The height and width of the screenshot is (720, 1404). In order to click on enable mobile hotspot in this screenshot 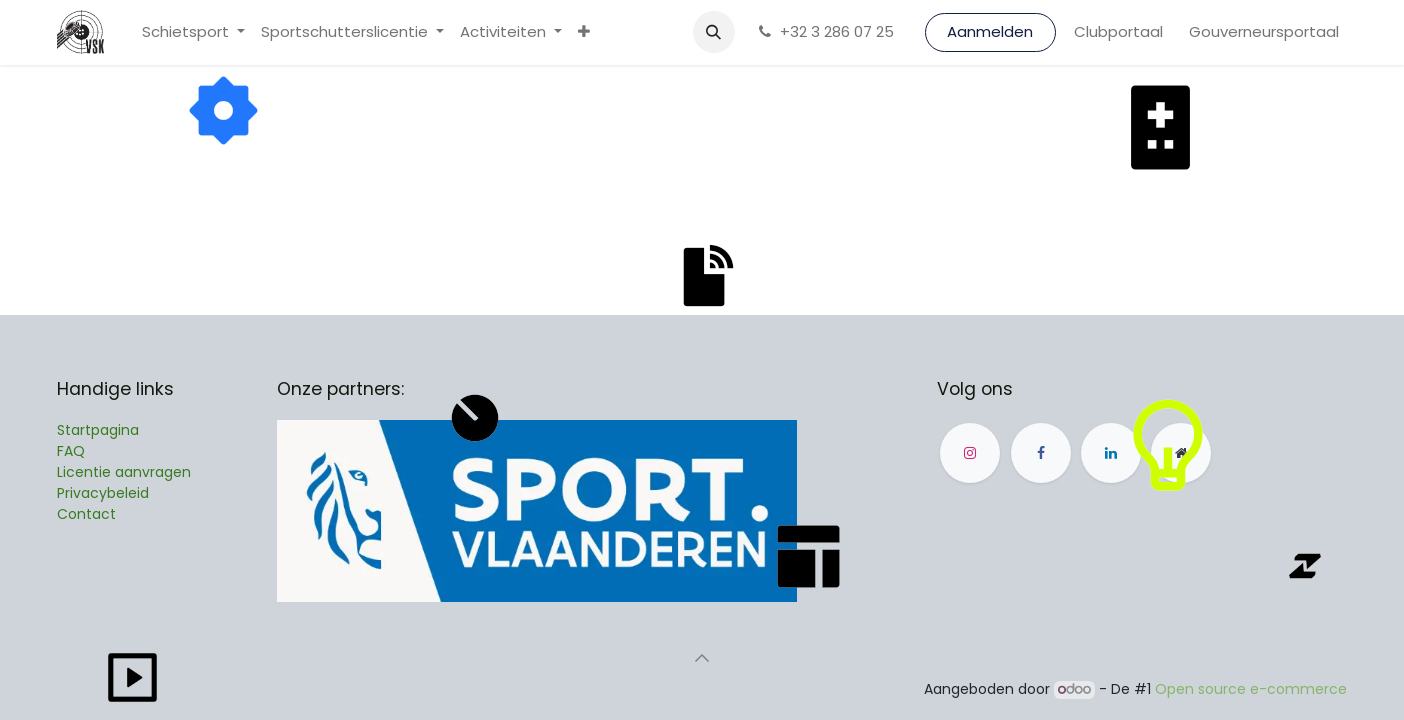, I will do `click(707, 277)`.